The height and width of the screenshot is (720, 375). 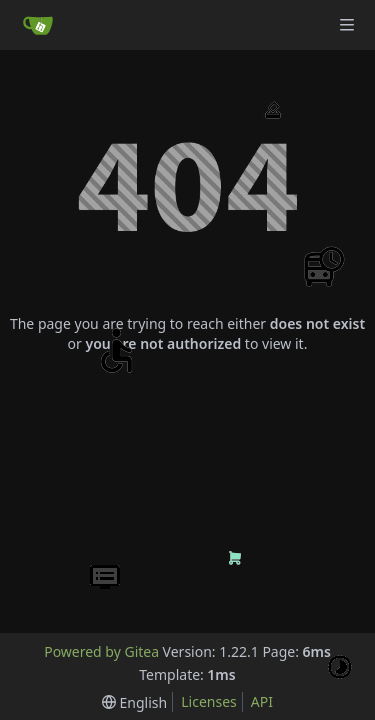 What do you see at coordinates (324, 266) in the screenshot?
I see `view bus or transit departure times` at bounding box center [324, 266].